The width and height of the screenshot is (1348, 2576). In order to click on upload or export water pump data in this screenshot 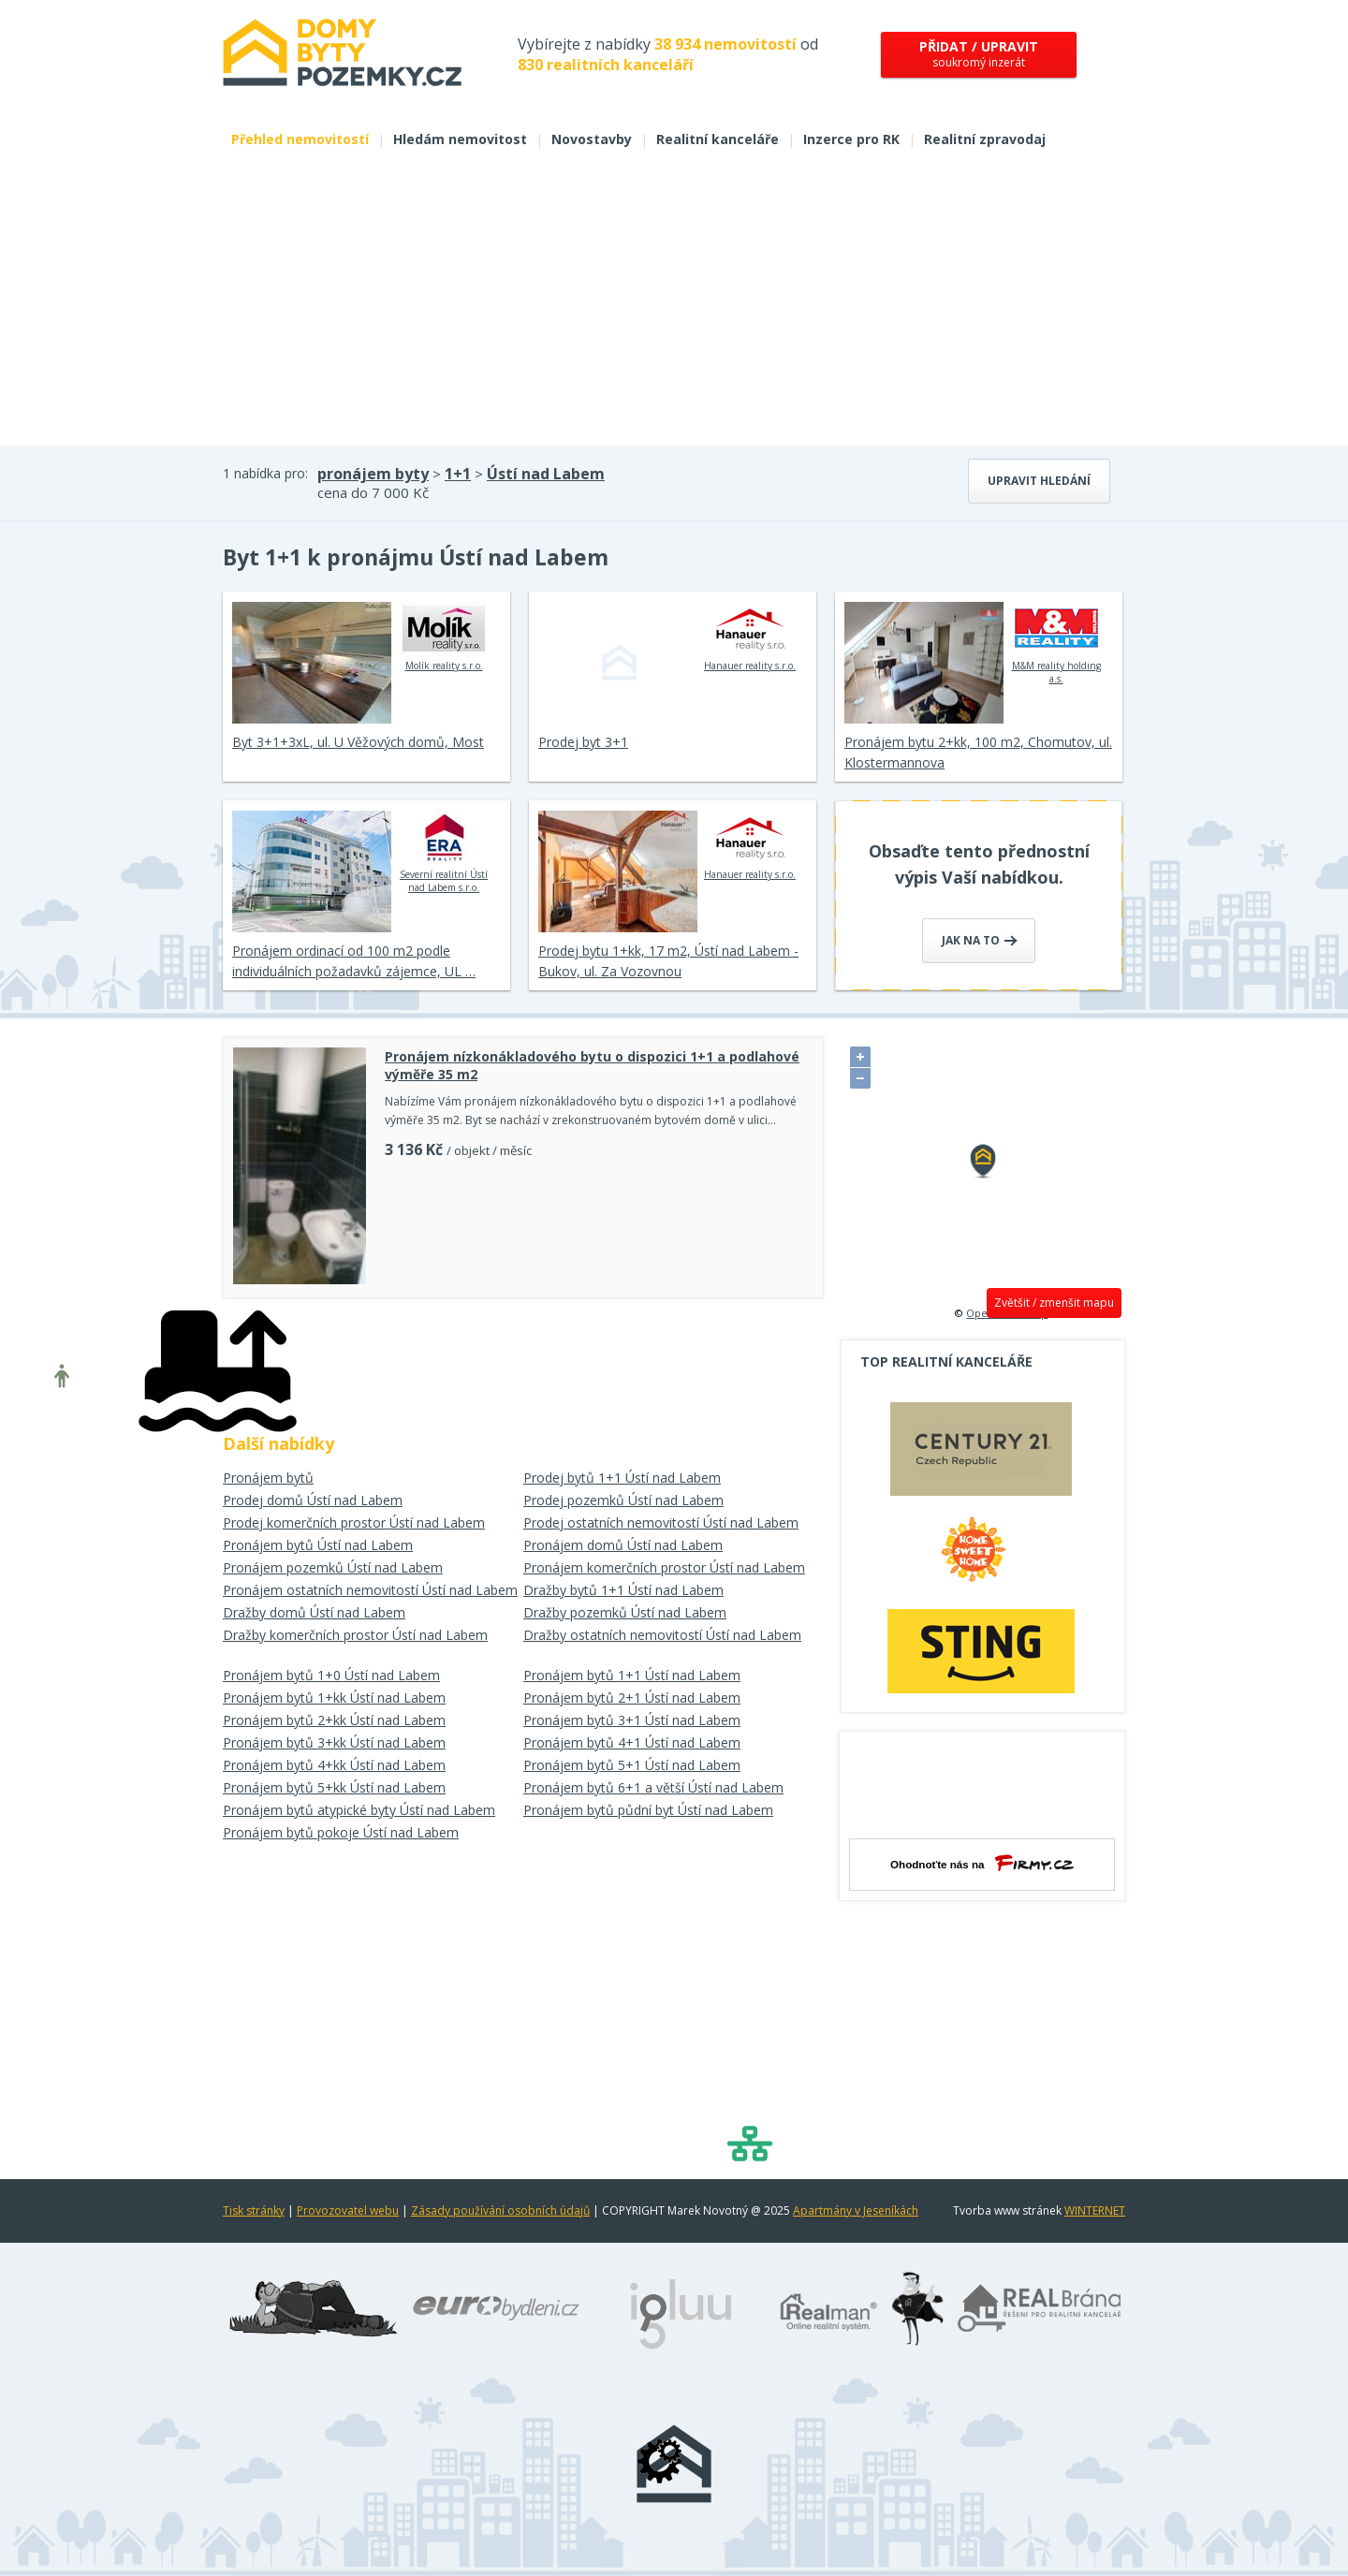, I will do `click(217, 1367)`.